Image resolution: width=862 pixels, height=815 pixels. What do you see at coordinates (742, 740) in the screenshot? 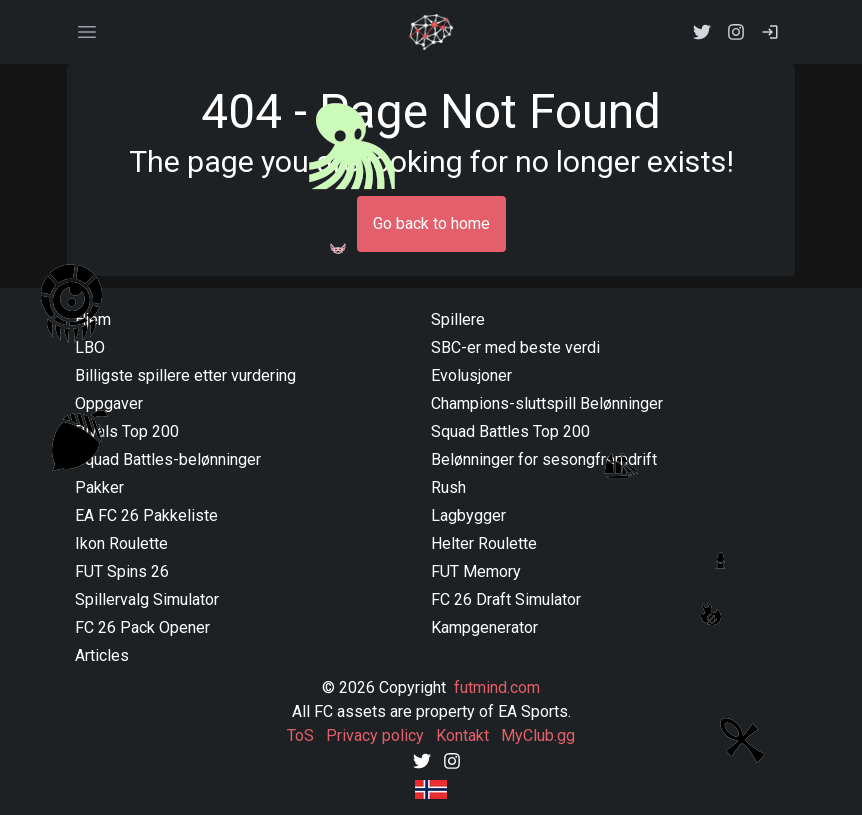
I see `access egyptian or ancient-themed content` at bounding box center [742, 740].